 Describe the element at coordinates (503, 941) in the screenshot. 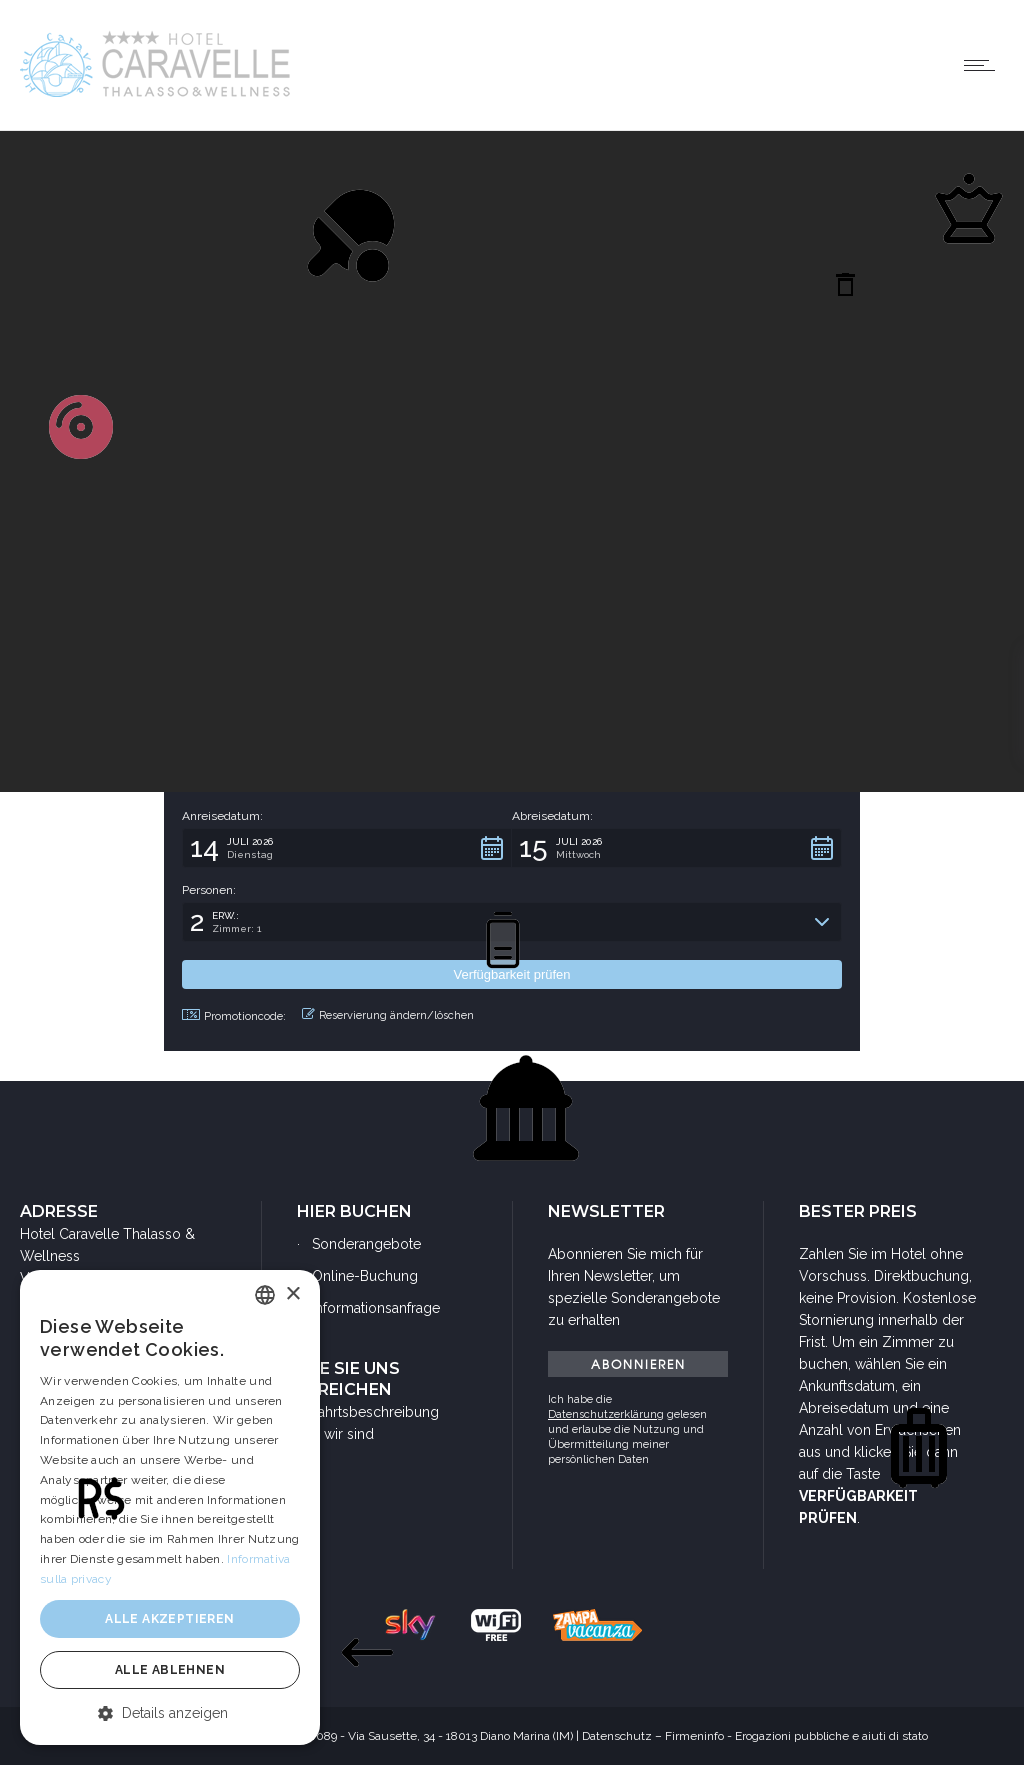

I see `indicates medium battery level` at that location.